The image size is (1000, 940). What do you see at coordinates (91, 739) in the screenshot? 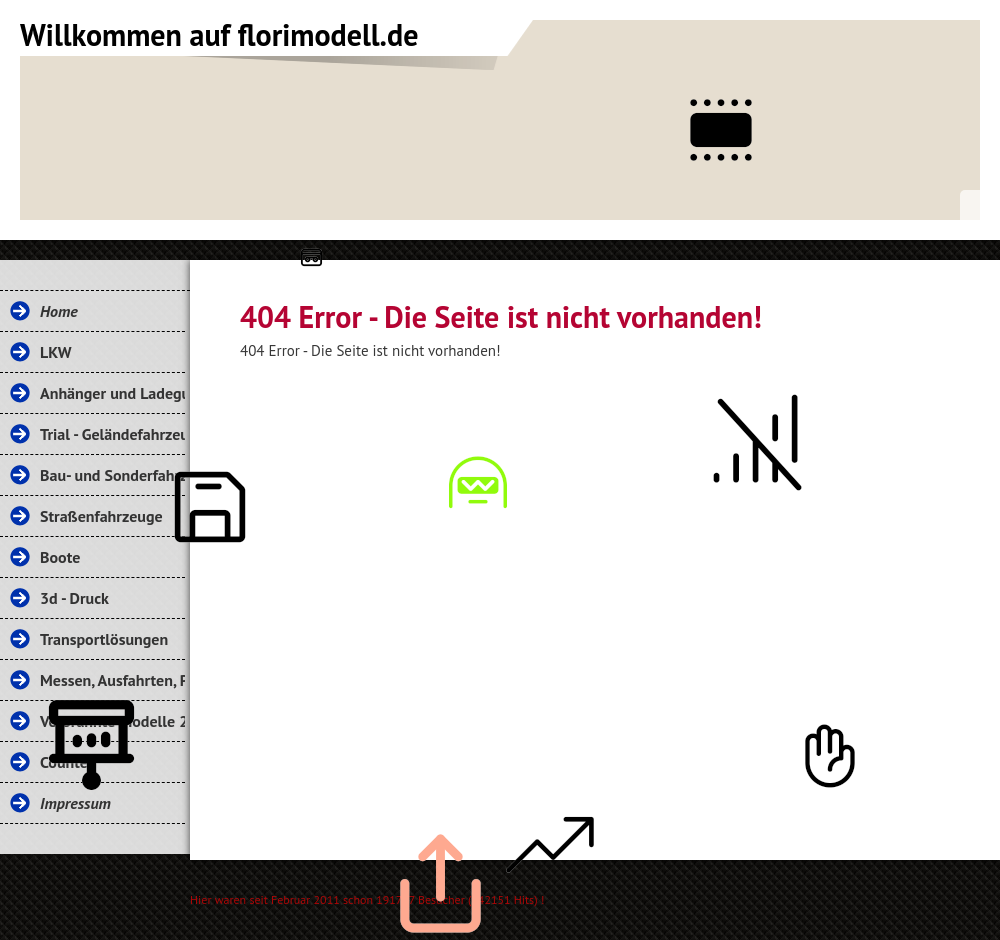
I see `view presentation with charts` at bounding box center [91, 739].